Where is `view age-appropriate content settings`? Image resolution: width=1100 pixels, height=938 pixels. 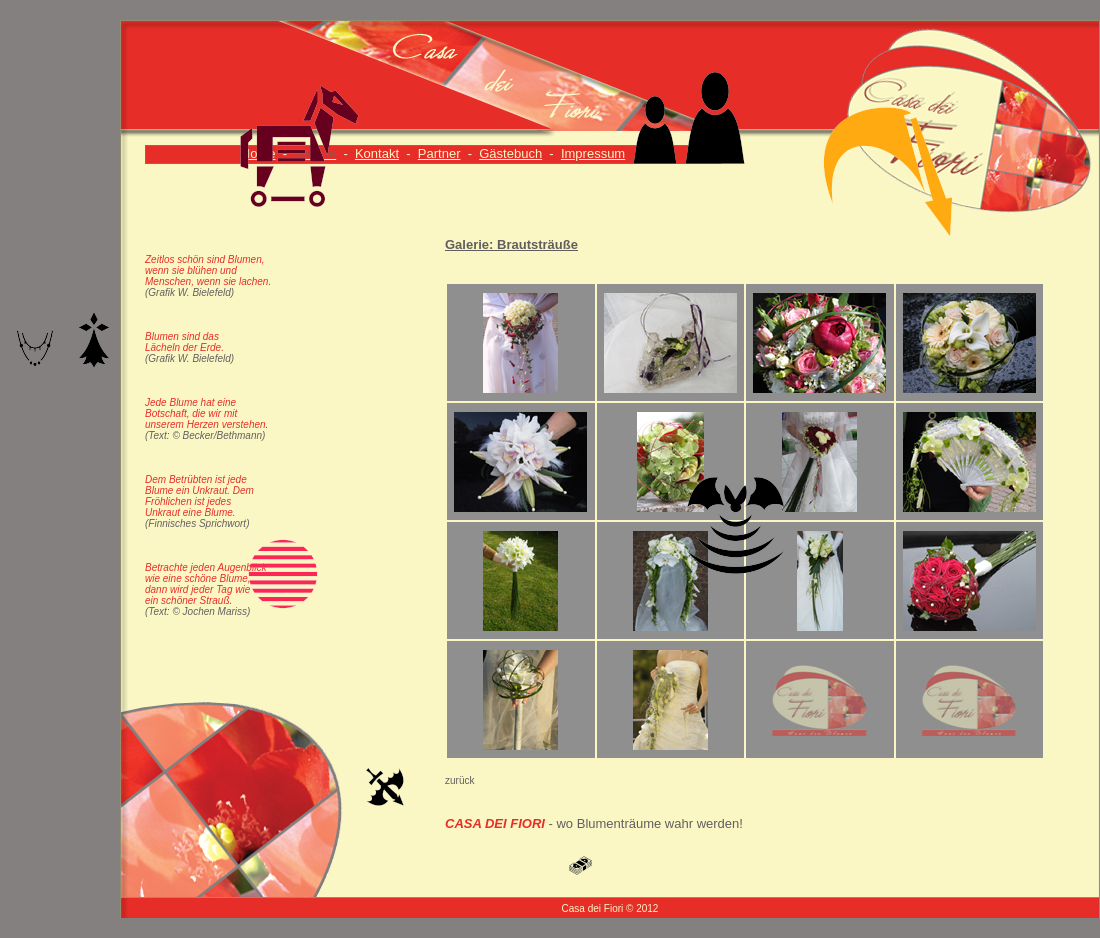 view age-appropriate content settings is located at coordinates (689, 118).